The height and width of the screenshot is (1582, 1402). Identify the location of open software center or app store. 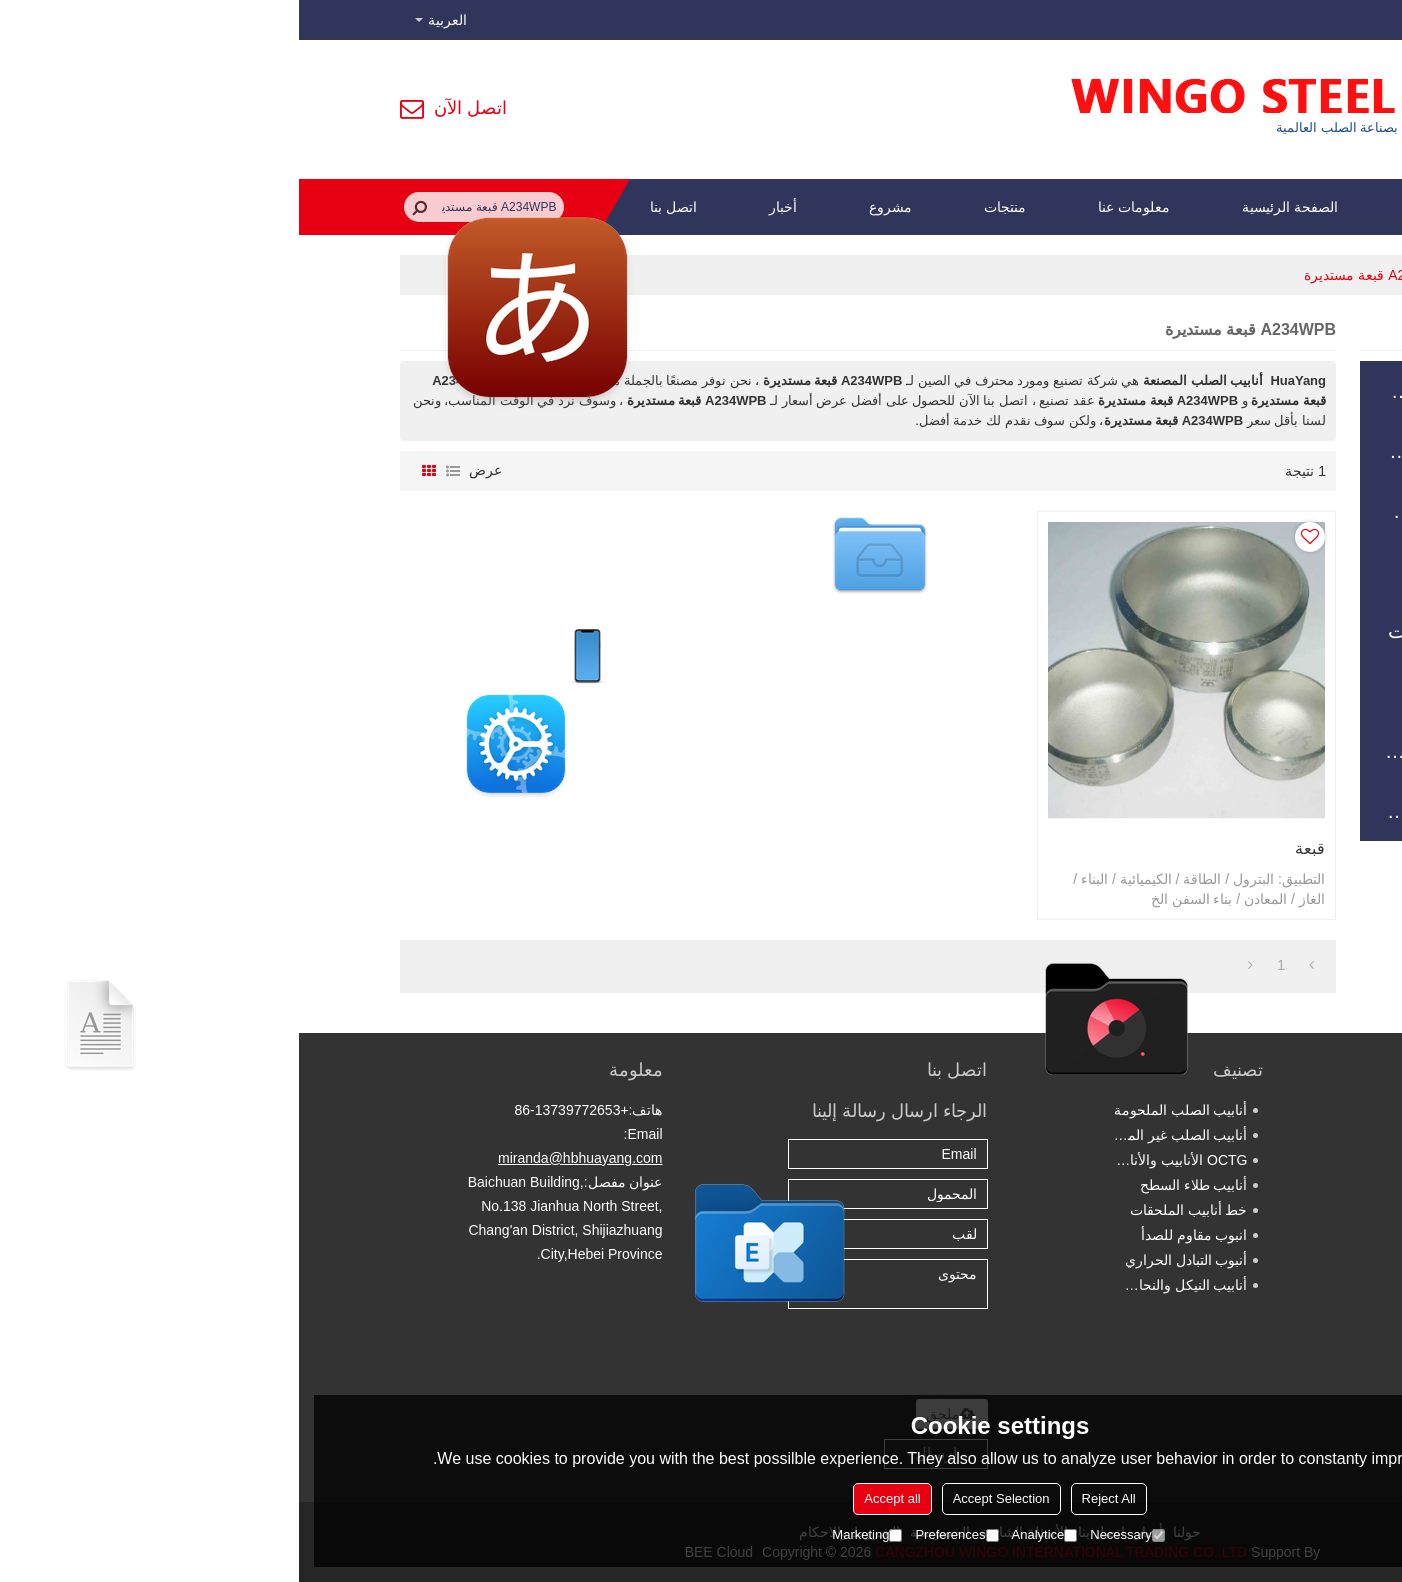
(516, 744).